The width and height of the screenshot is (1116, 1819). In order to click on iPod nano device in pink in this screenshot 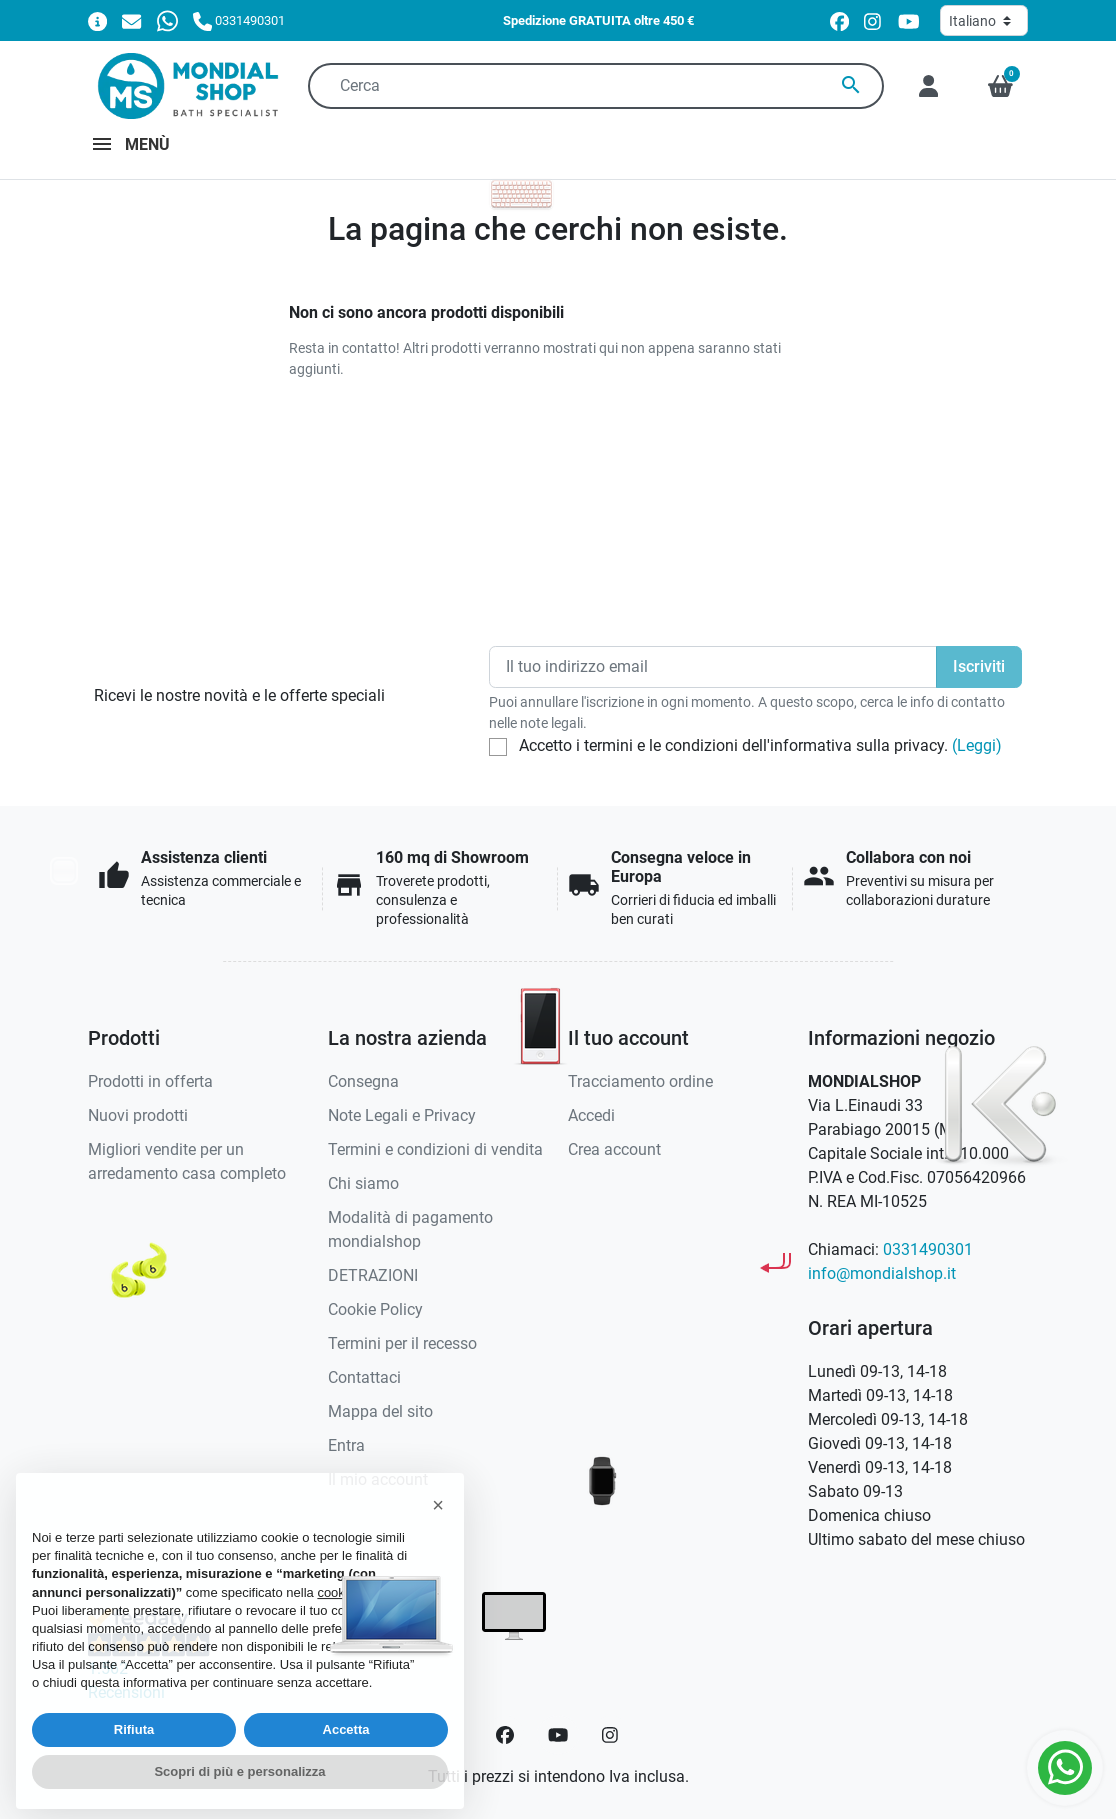, I will do `click(540, 1026)`.